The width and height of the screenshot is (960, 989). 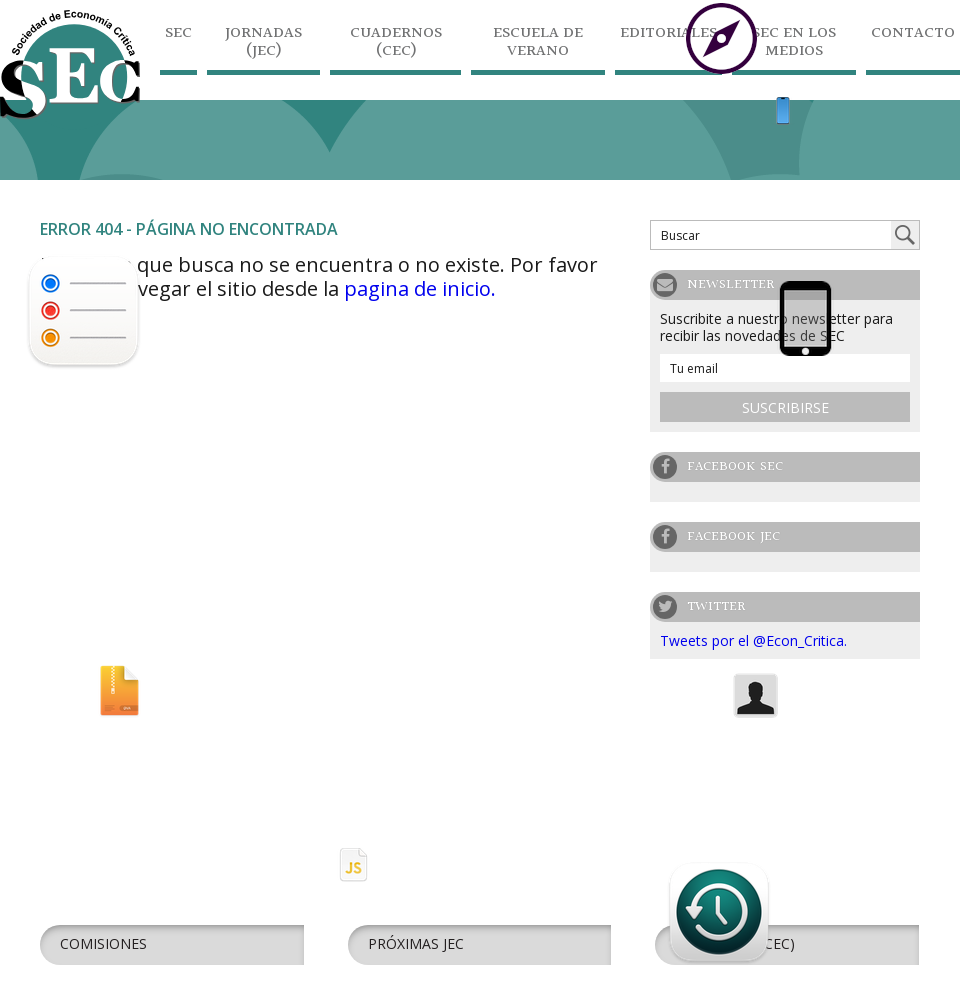 What do you see at coordinates (353, 864) in the screenshot?
I see `a javascript file in your file system` at bounding box center [353, 864].